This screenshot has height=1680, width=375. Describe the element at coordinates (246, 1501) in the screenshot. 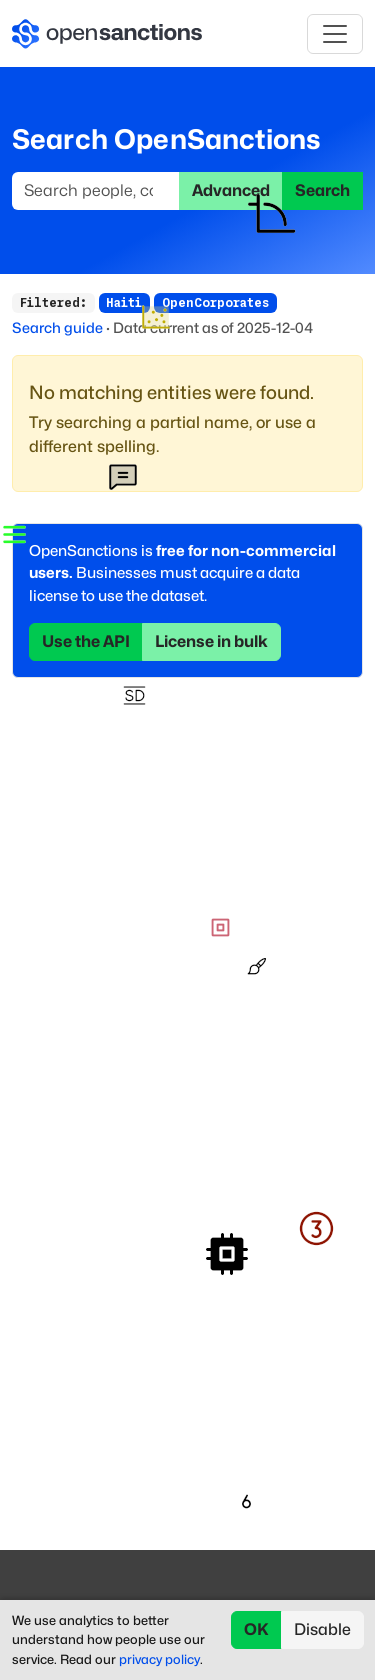

I see `indicates step six in a multi-step process` at that location.